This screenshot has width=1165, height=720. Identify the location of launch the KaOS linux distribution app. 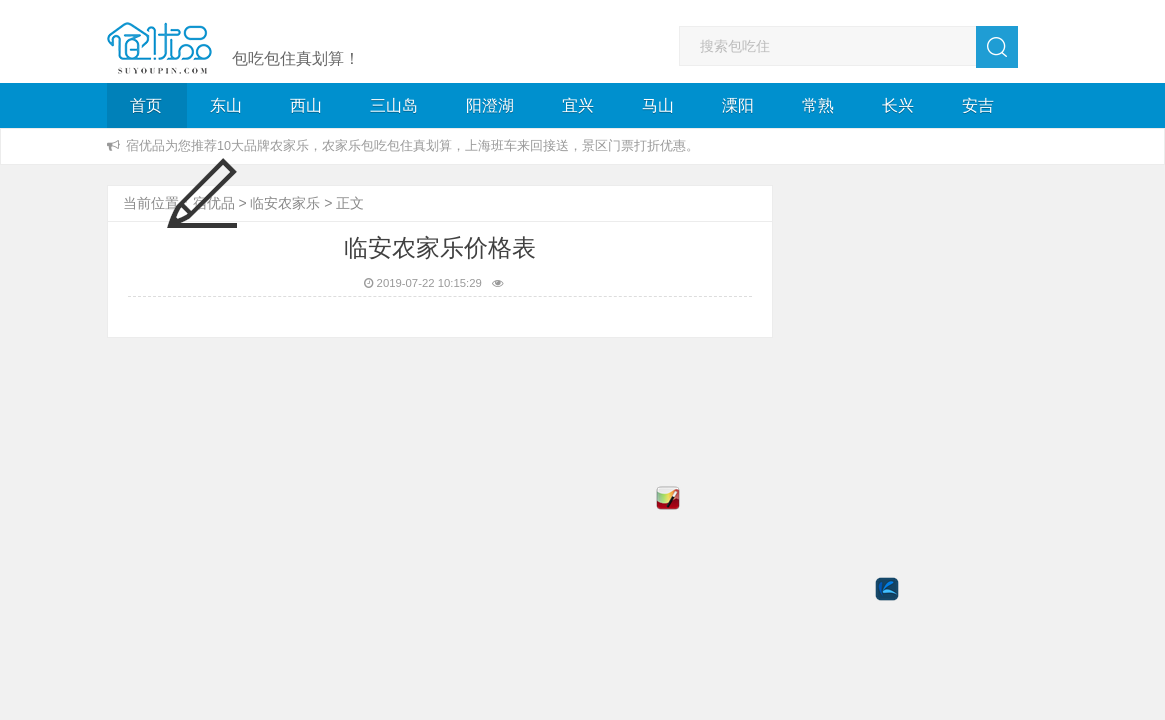
(887, 589).